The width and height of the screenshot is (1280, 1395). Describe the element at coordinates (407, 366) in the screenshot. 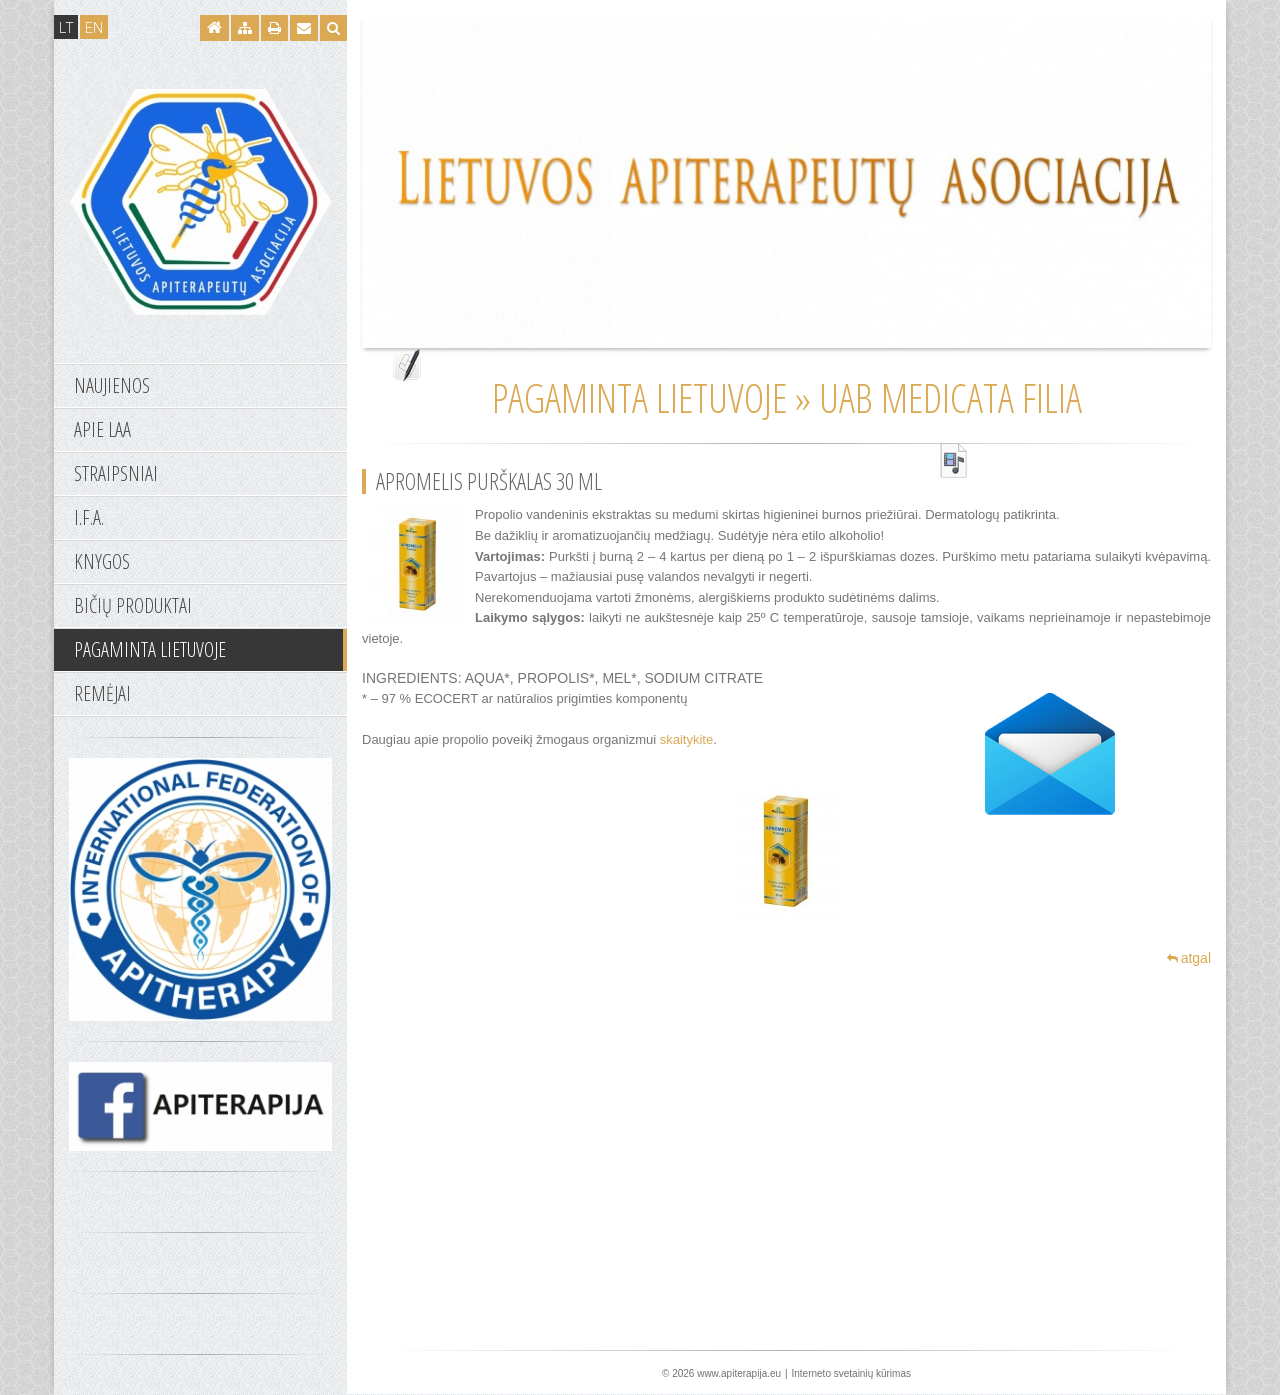

I see `open script editor to write or edit automation scripts` at that location.